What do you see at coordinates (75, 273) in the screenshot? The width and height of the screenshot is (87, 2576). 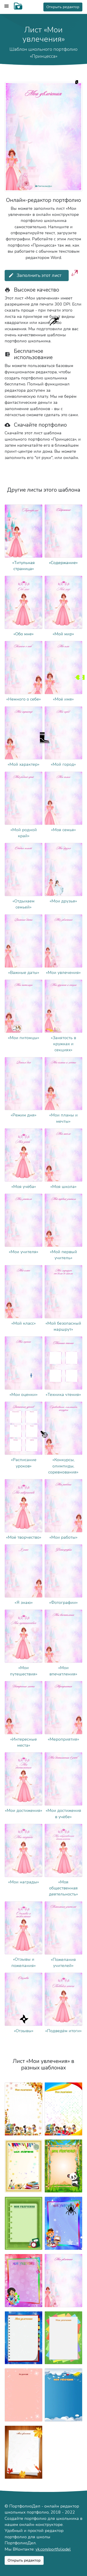 I see `select flamethrower unit or weapon class` at bounding box center [75, 273].